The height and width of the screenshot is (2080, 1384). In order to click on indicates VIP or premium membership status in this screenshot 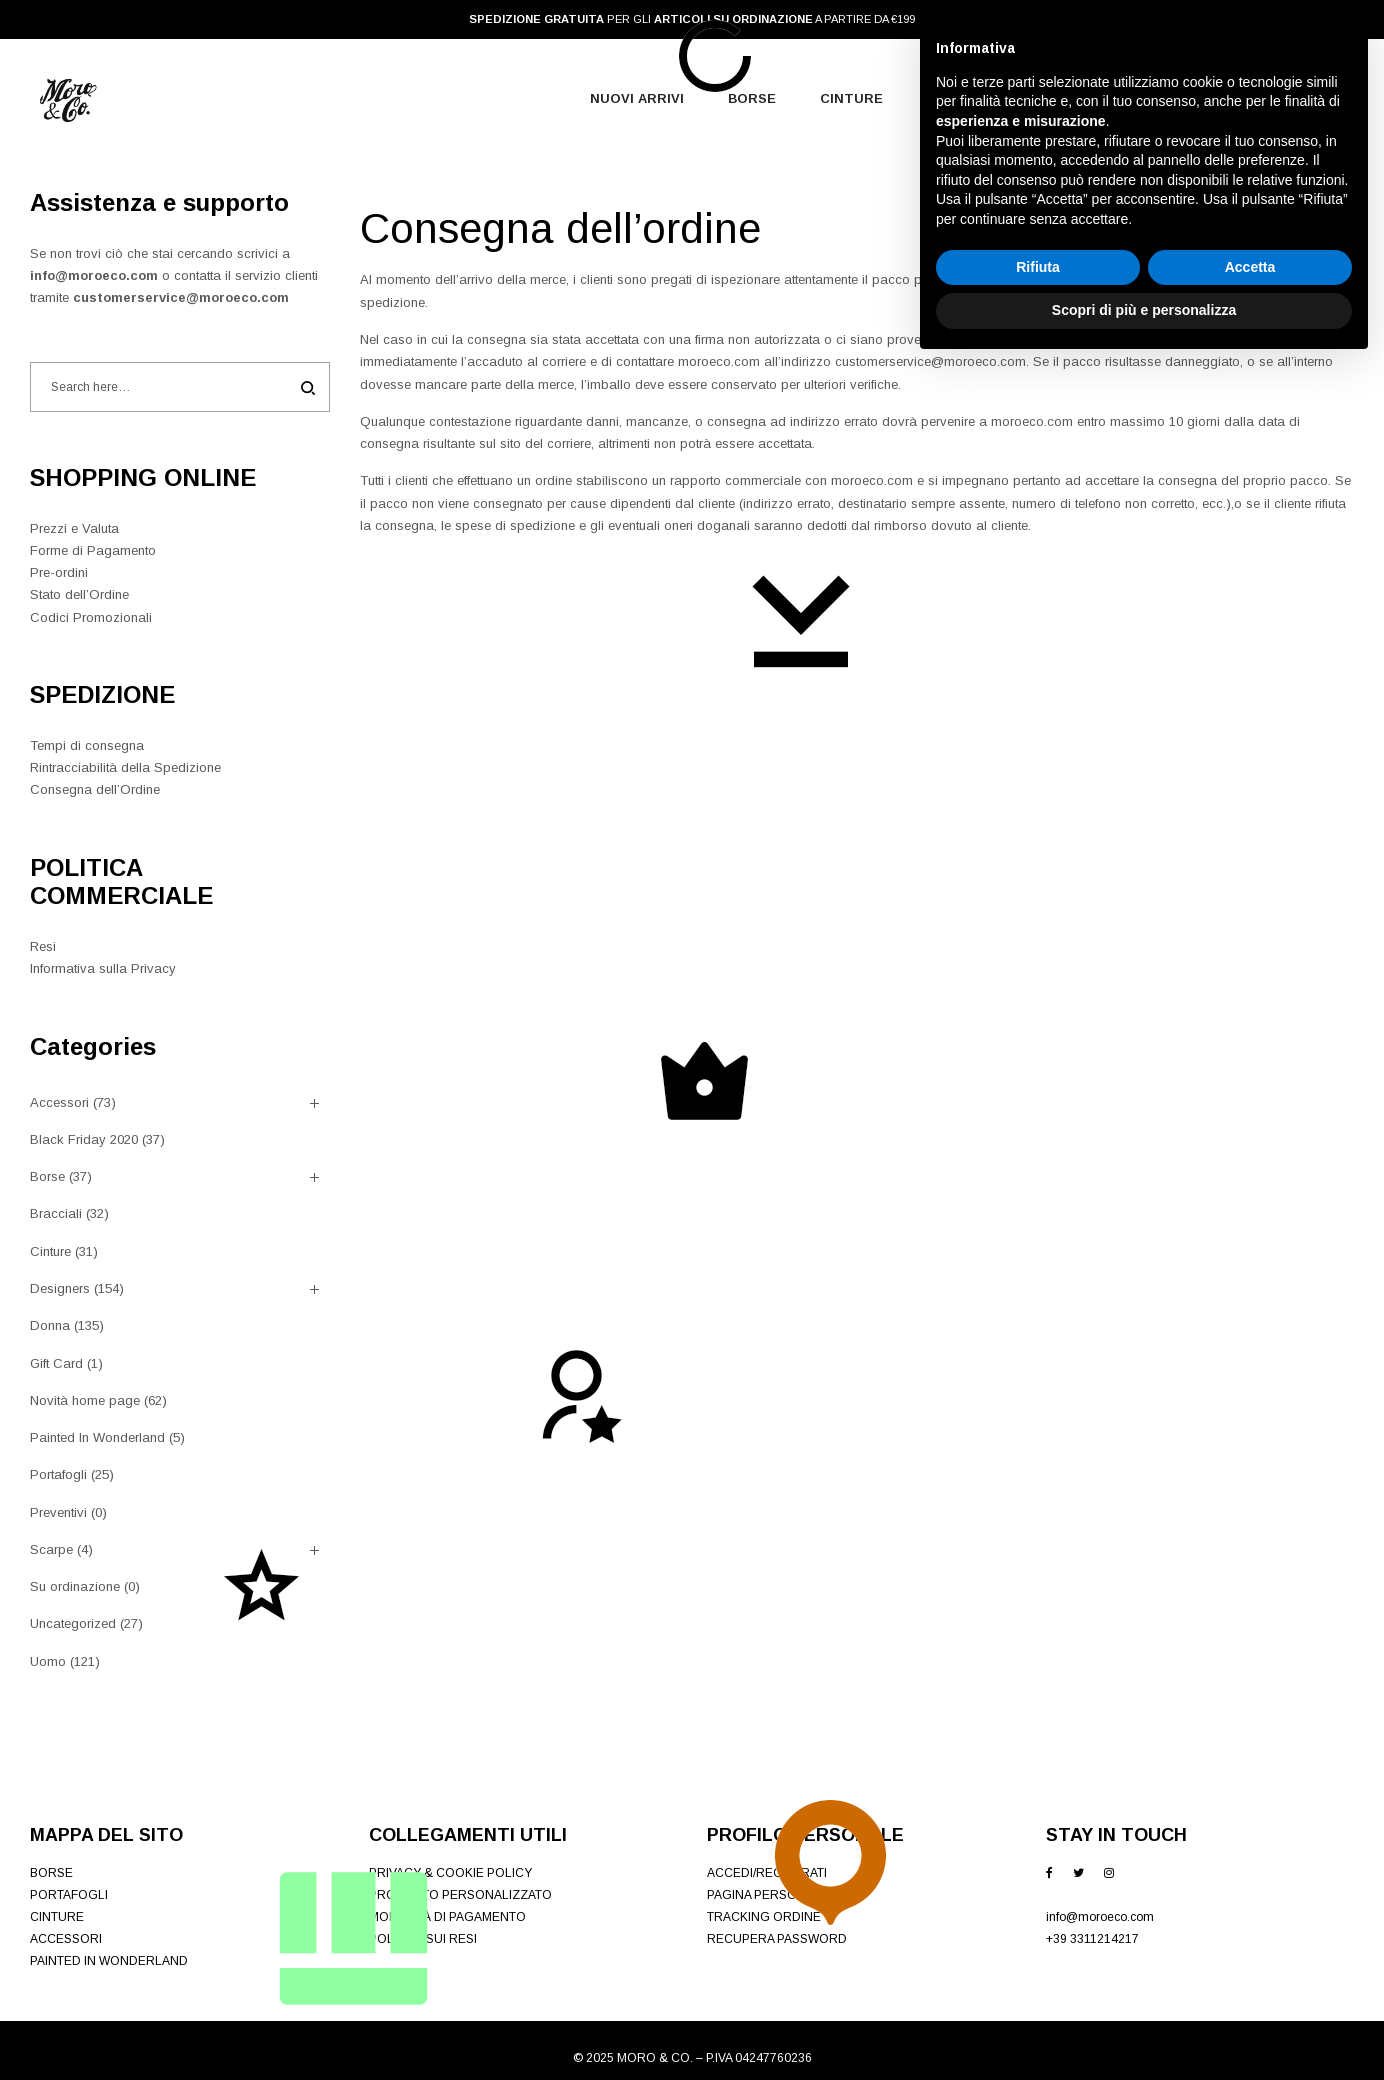, I will do `click(704, 1083)`.